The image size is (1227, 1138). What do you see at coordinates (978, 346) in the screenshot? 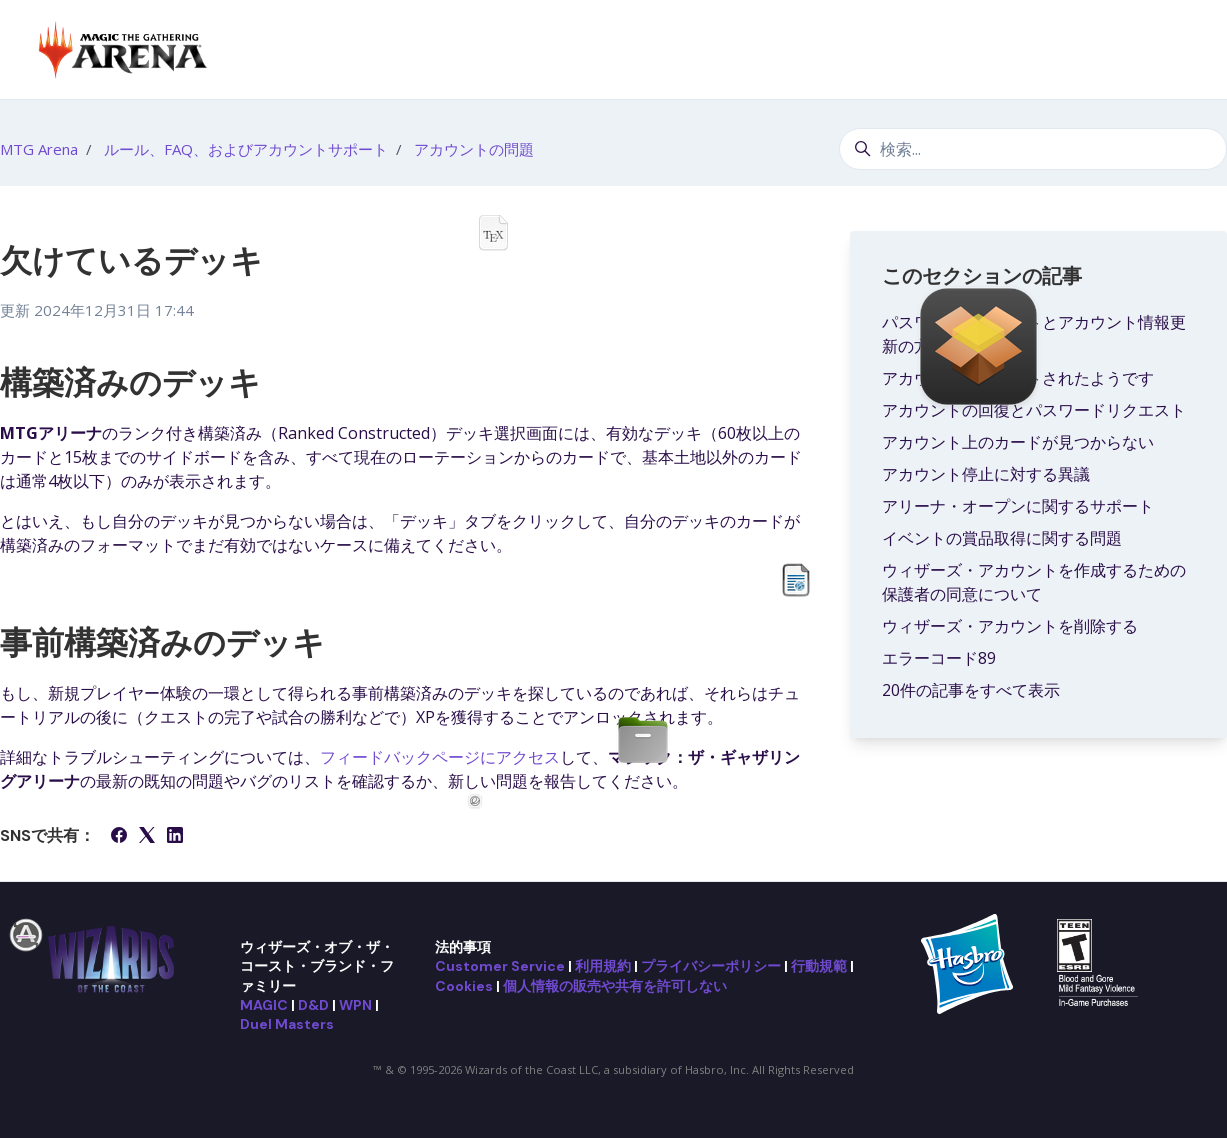
I see `open synaptic package manager` at bounding box center [978, 346].